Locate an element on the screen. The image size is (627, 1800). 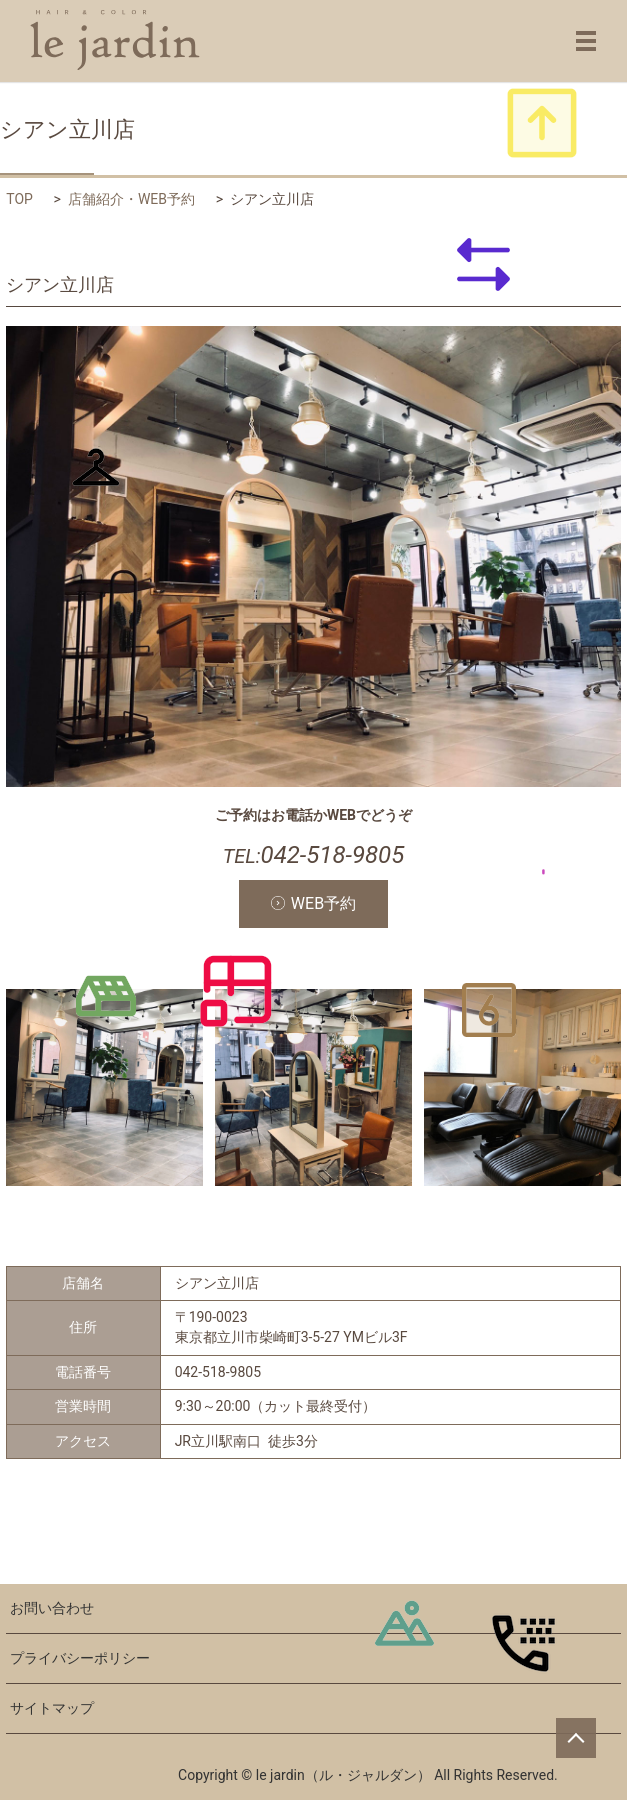
select the number six is located at coordinates (489, 1010).